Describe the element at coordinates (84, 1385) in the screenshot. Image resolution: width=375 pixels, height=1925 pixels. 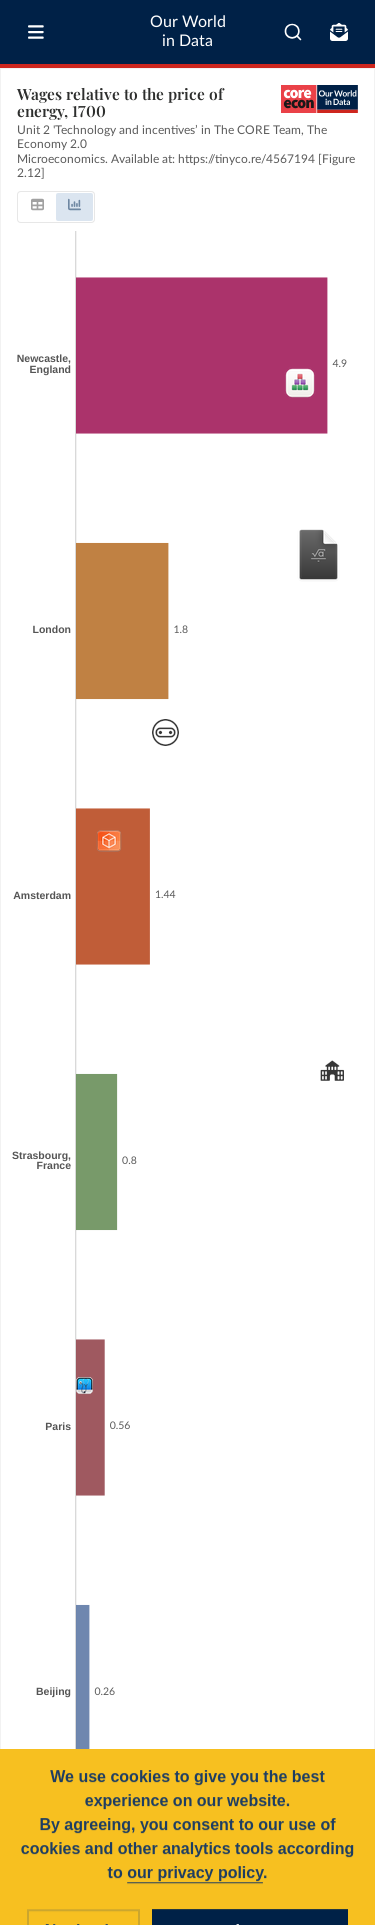
I see `open system cleaner utility` at that location.